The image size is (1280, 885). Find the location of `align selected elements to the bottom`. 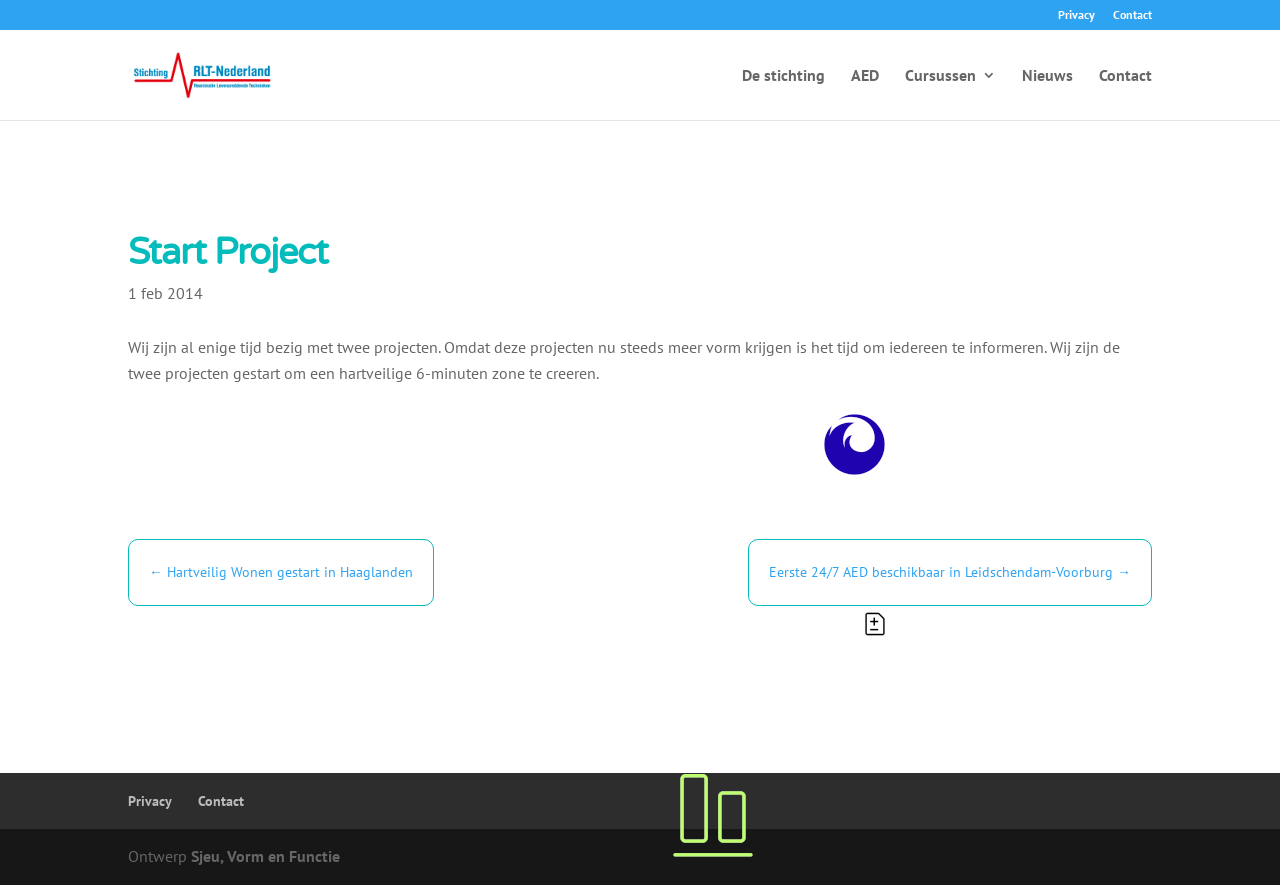

align selected elements to the bottom is located at coordinates (713, 817).